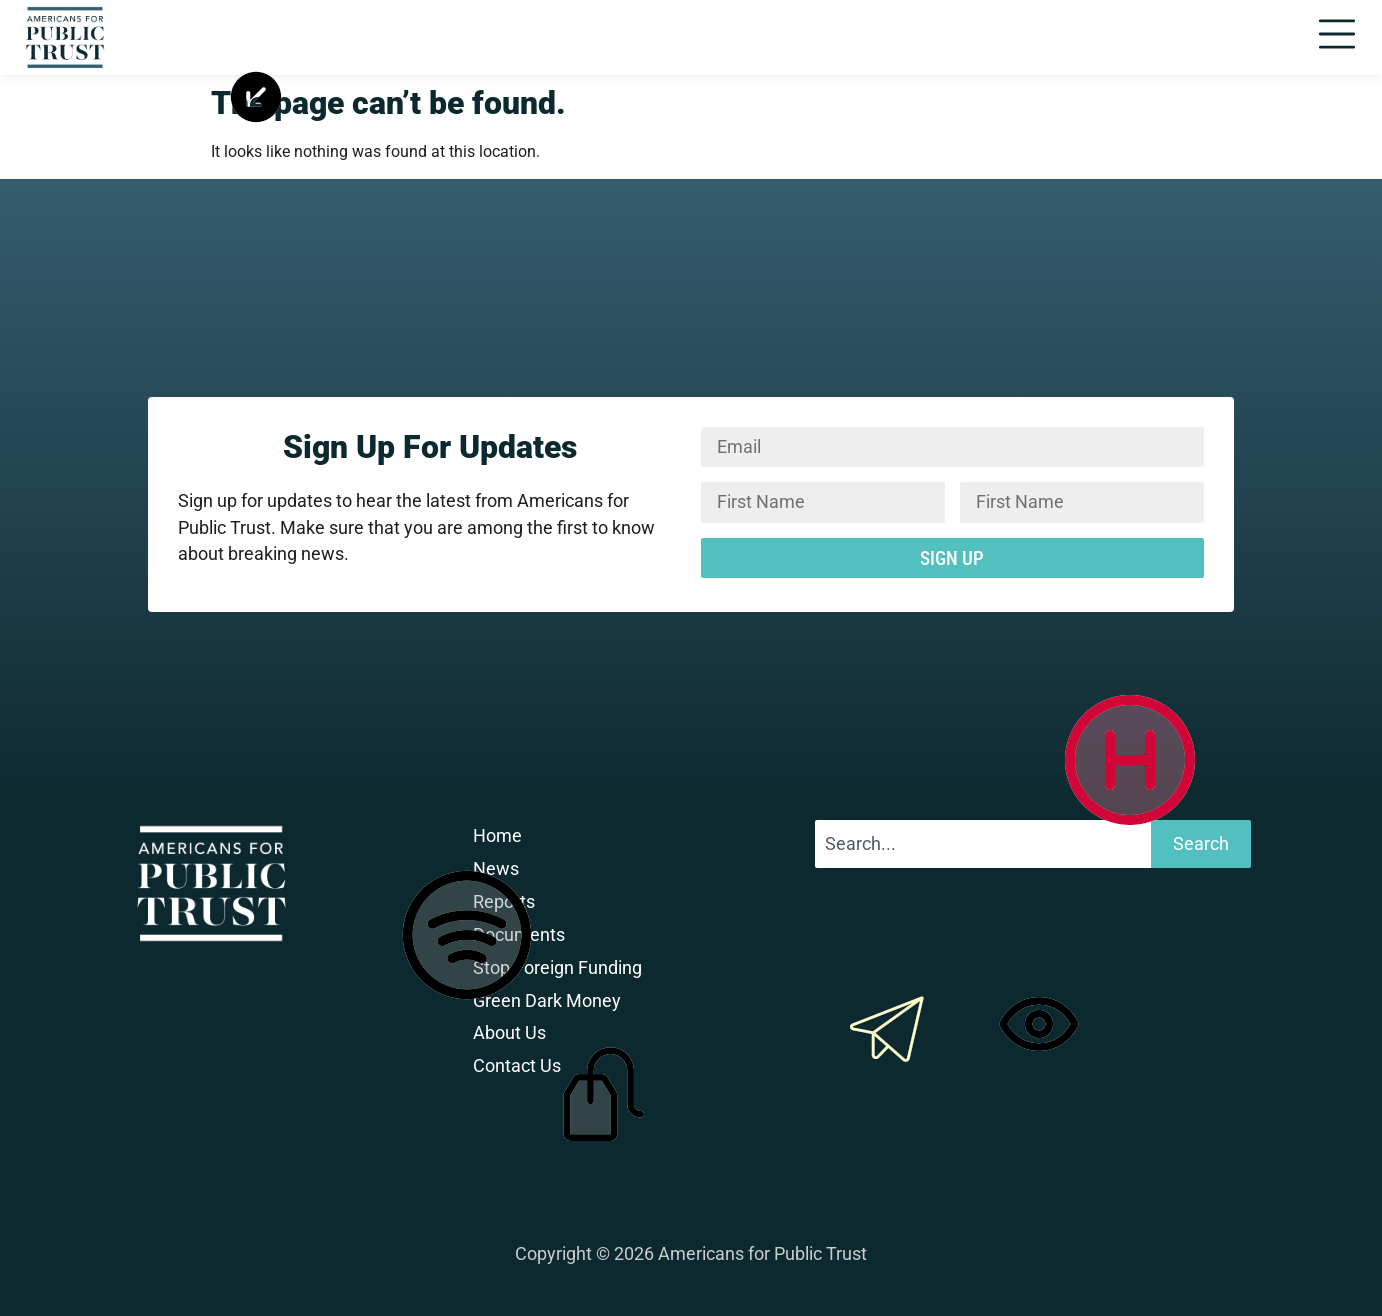 Image resolution: width=1382 pixels, height=1316 pixels. What do you see at coordinates (467, 935) in the screenshot?
I see `open Spotify app` at bounding box center [467, 935].